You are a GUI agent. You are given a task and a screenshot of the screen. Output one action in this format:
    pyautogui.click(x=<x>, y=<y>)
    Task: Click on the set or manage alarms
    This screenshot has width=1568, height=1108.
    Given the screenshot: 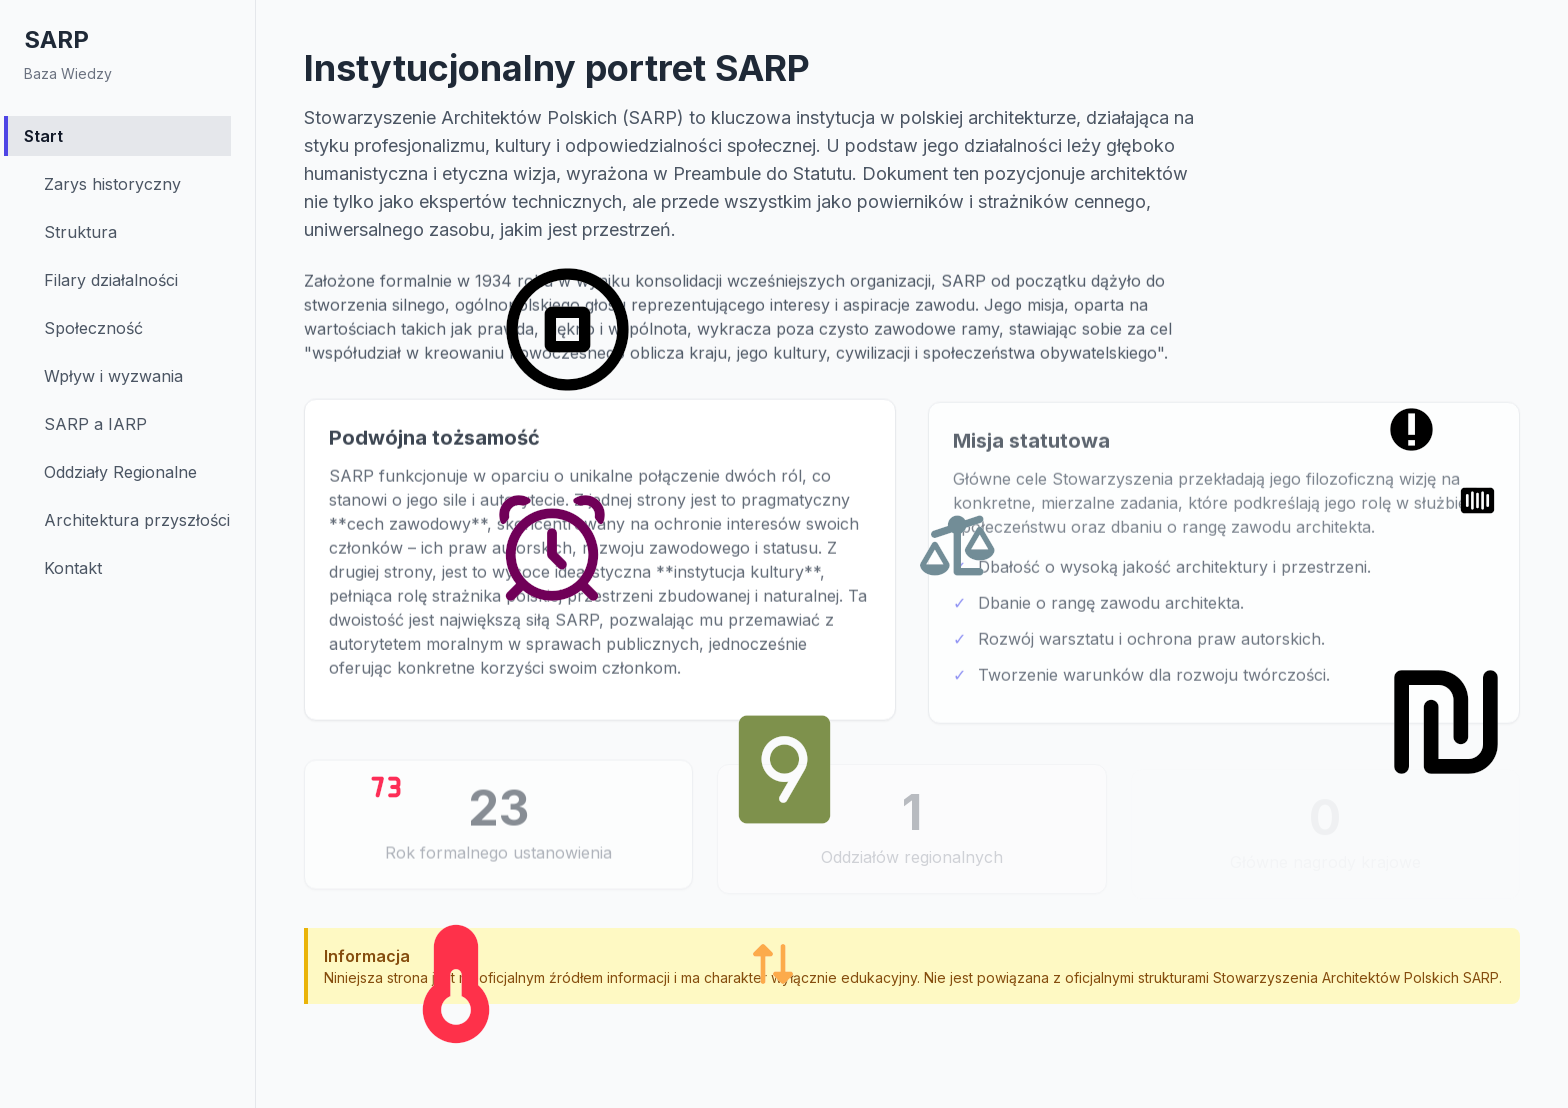 What is the action you would take?
    pyautogui.click(x=552, y=548)
    